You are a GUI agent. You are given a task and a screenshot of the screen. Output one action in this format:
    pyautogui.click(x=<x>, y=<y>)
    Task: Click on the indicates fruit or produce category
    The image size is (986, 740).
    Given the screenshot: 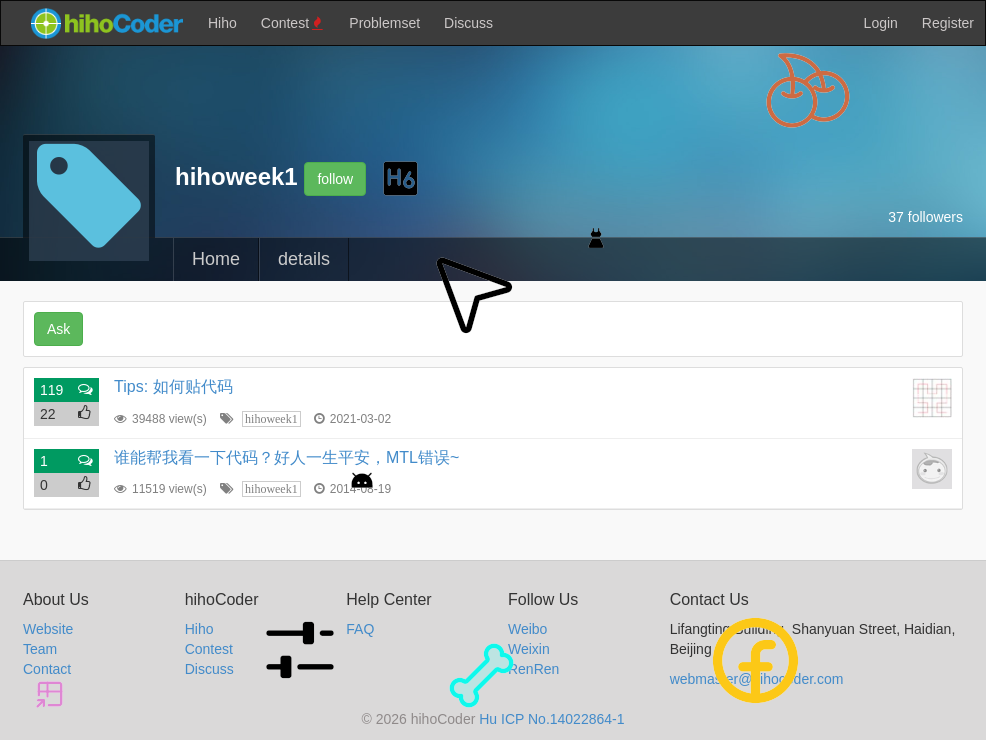 What is the action you would take?
    pyautogui.click(x=806, y=90)
    